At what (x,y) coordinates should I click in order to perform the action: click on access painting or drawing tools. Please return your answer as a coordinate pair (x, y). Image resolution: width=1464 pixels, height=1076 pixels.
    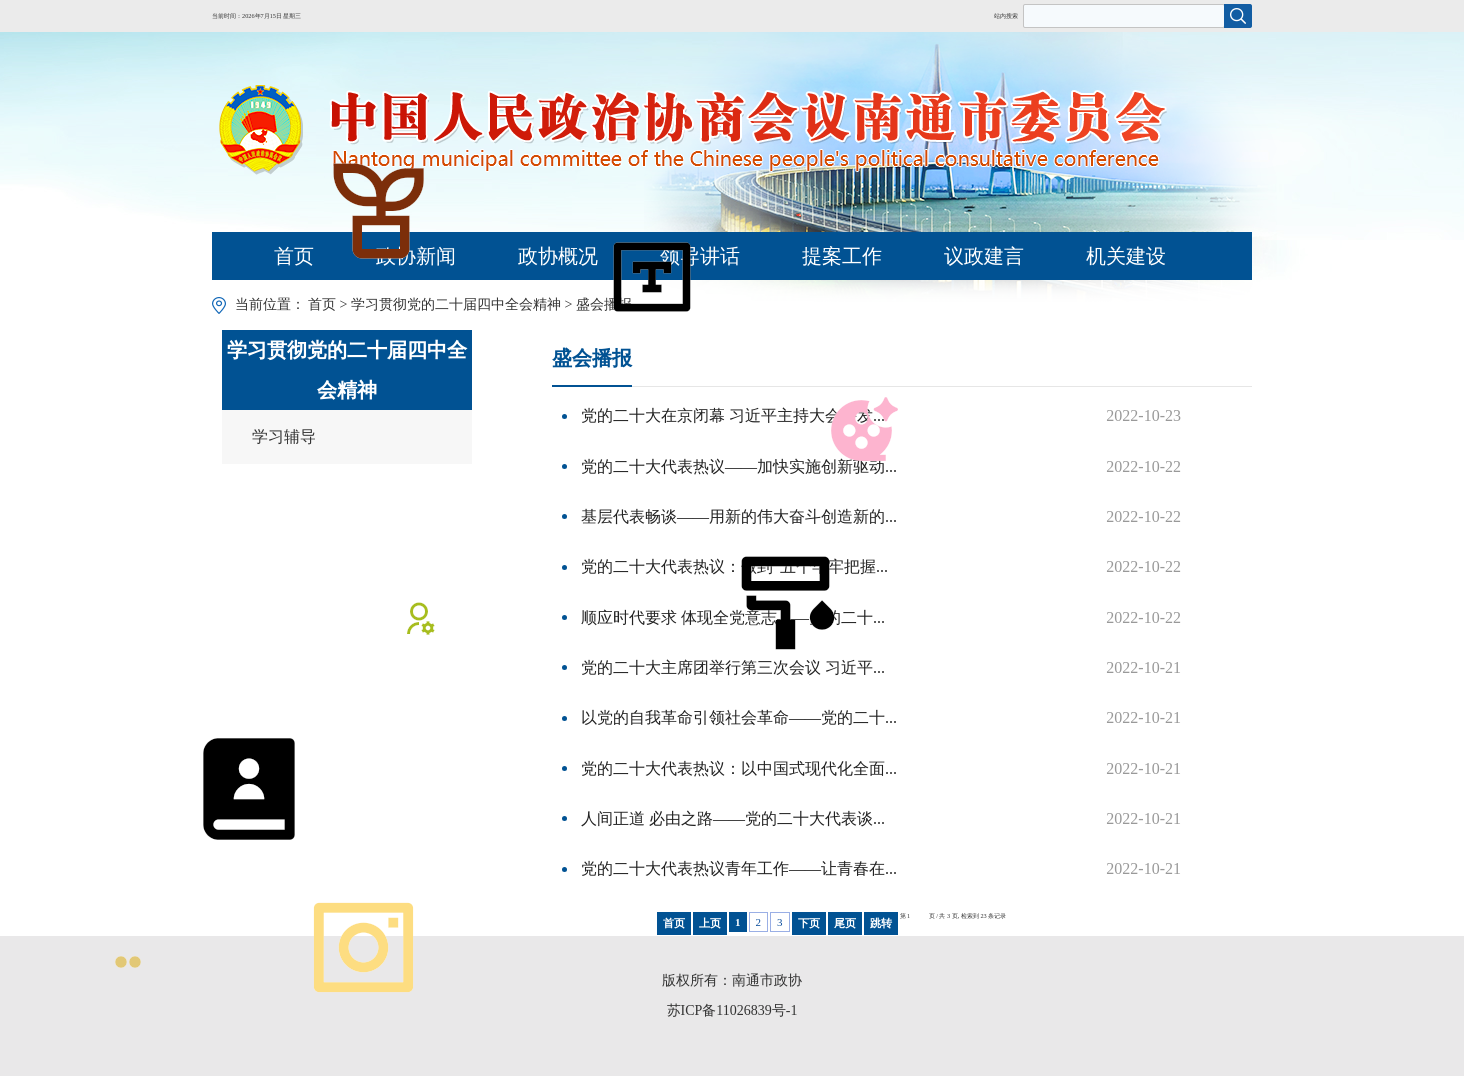
    Looking at the image, I should click on (785, 600).